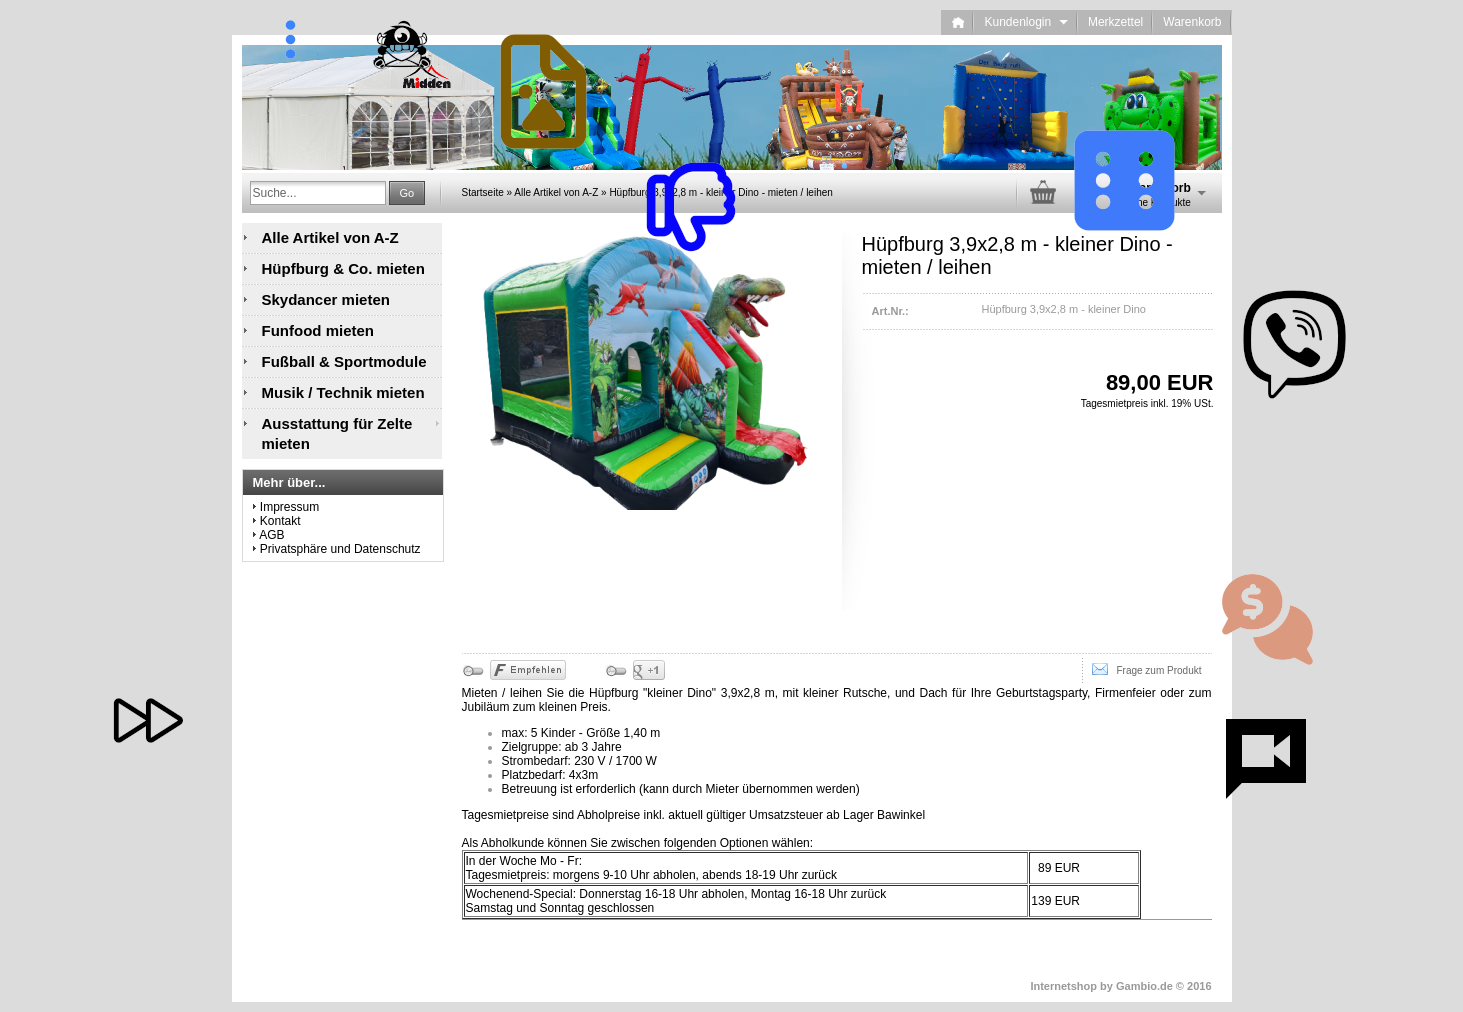  I want to click on start a video call or chat, so click(1266, 759).